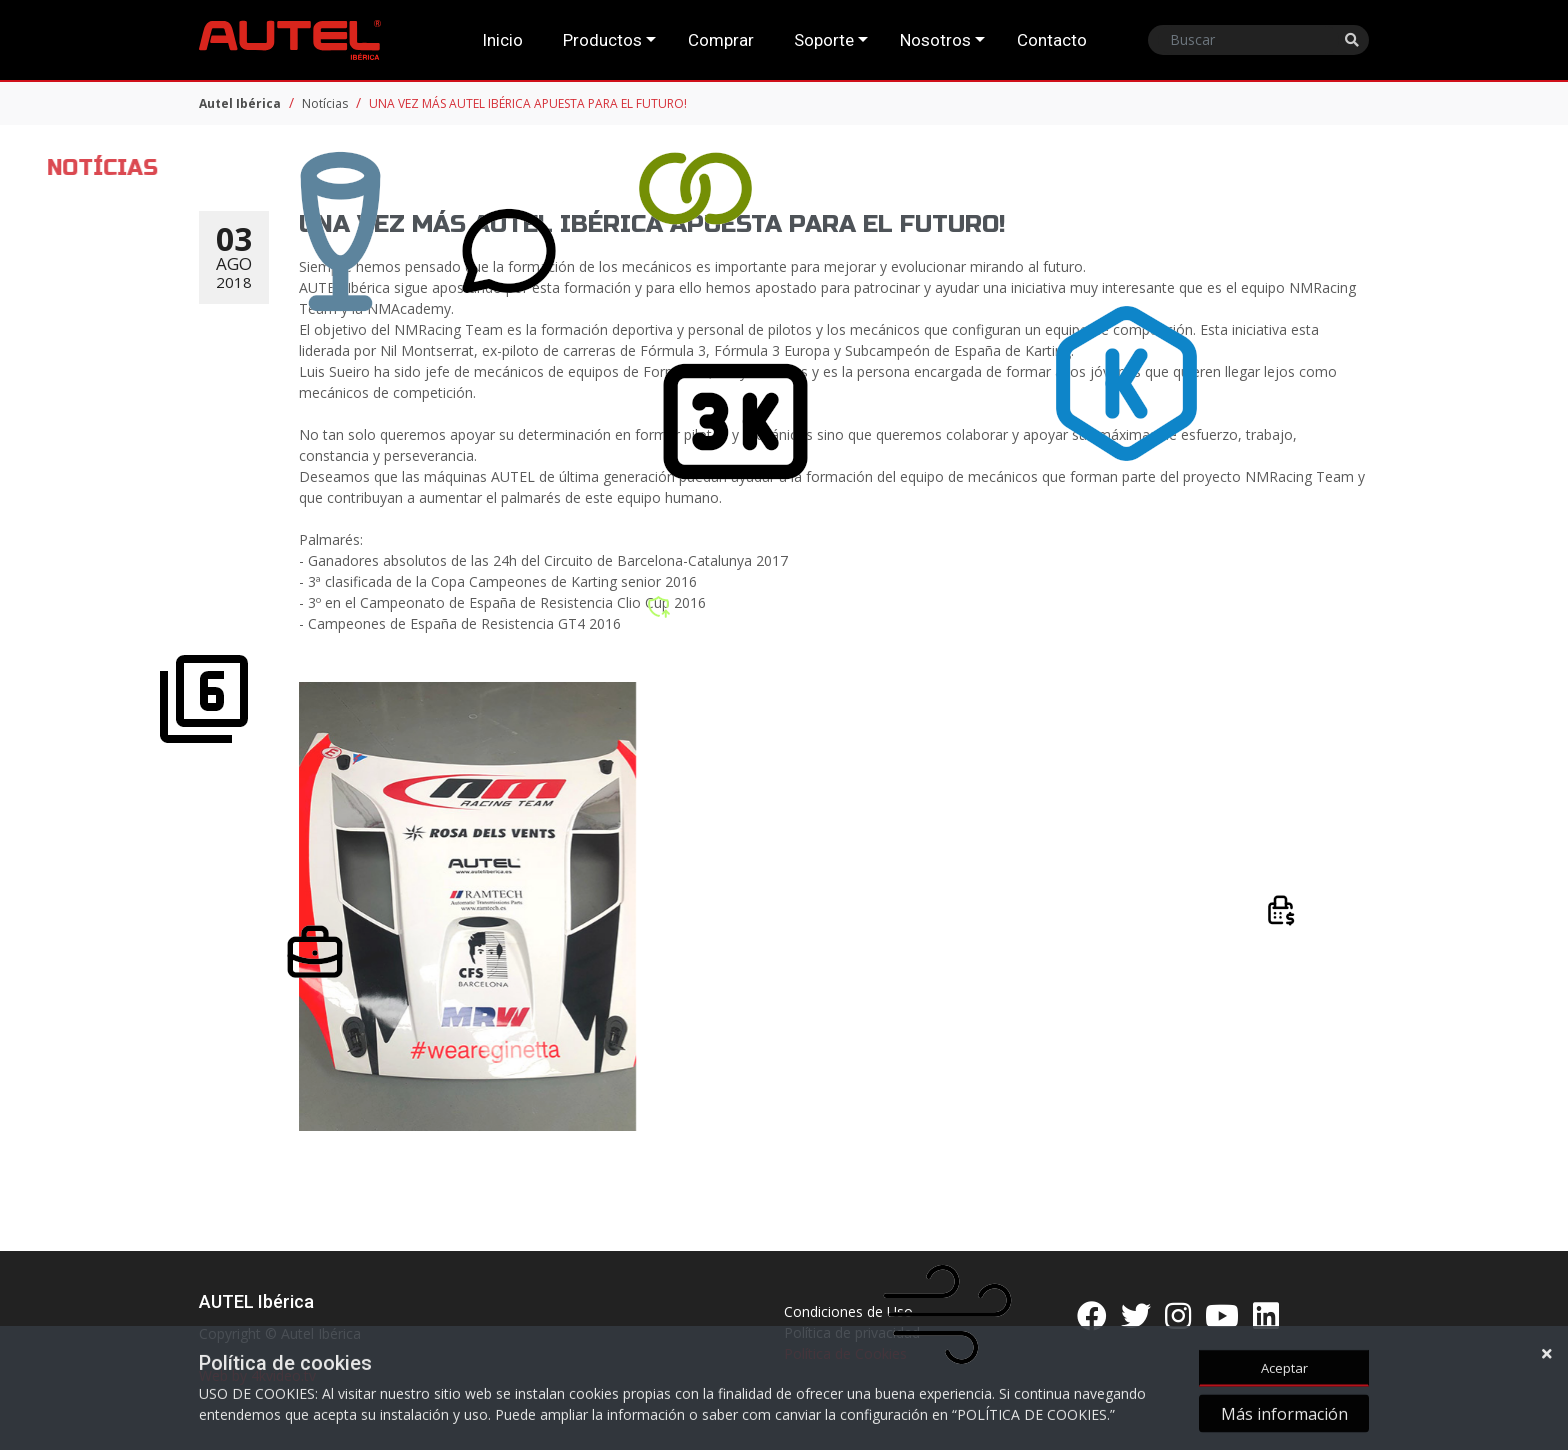 The width and height of the screenshot is (1568, 1450). I want to click on open messaging or chat, so click(509, 251).